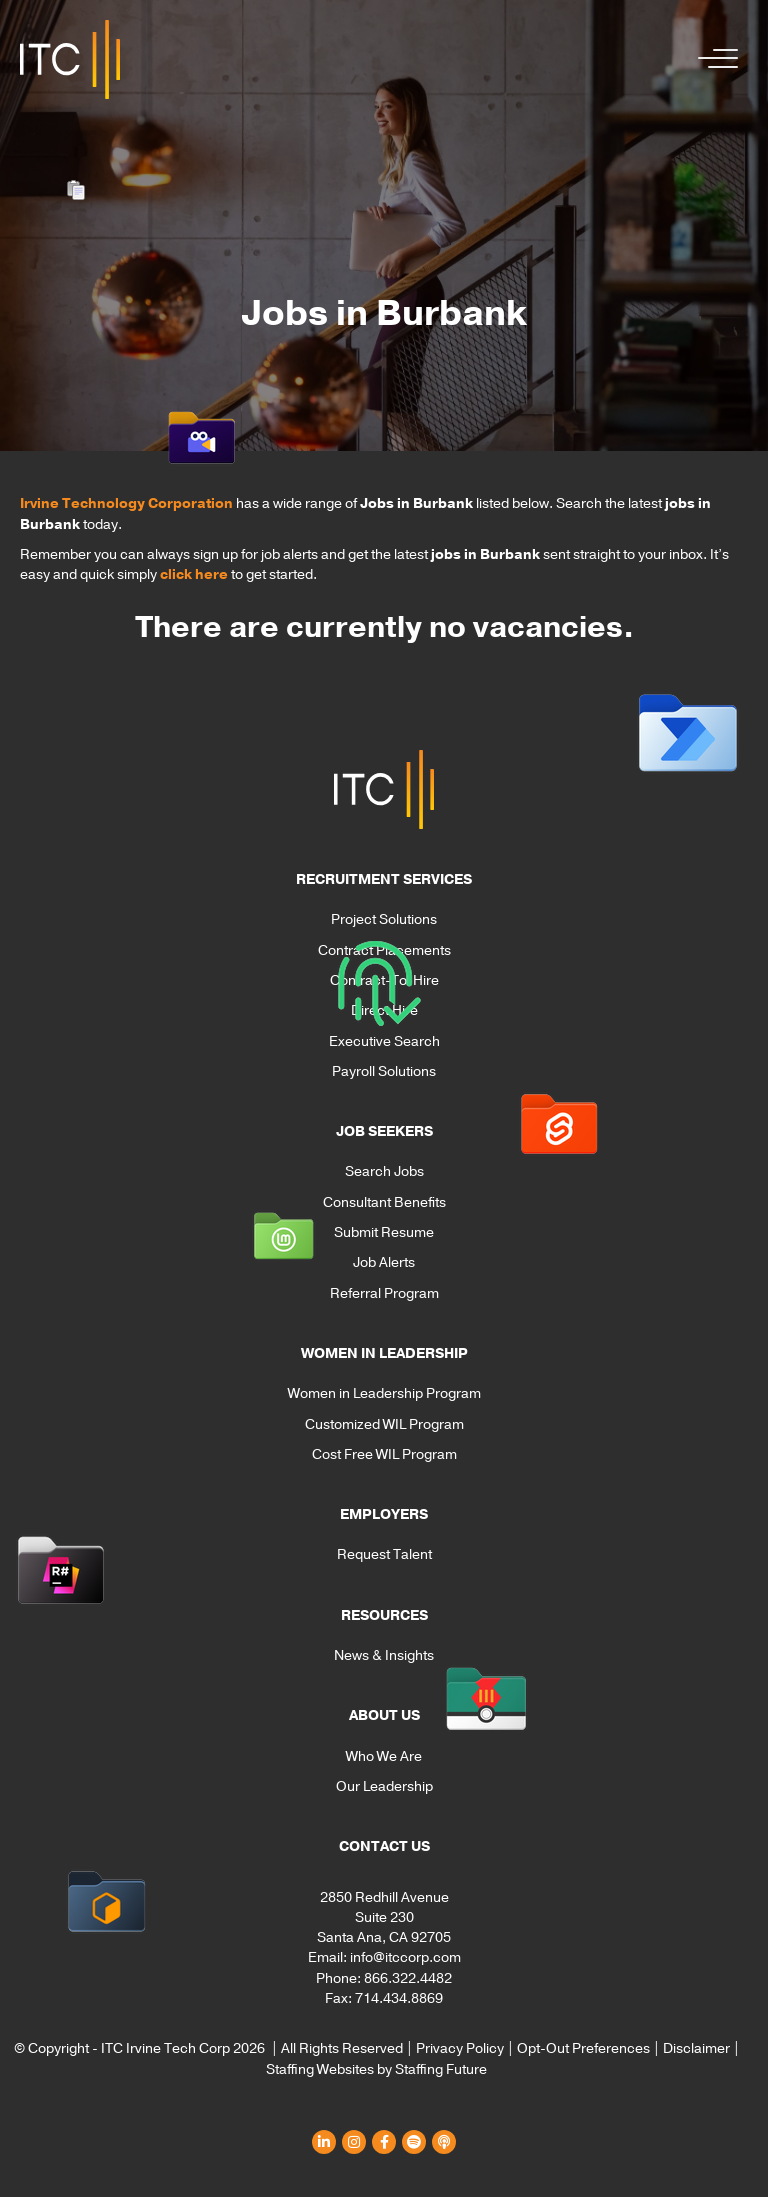 The image size is (768, 2197). Describe the element at coordinates (60, 1572) in the screenshot. I see `open JetBrains ReSharper project folder` at that location.